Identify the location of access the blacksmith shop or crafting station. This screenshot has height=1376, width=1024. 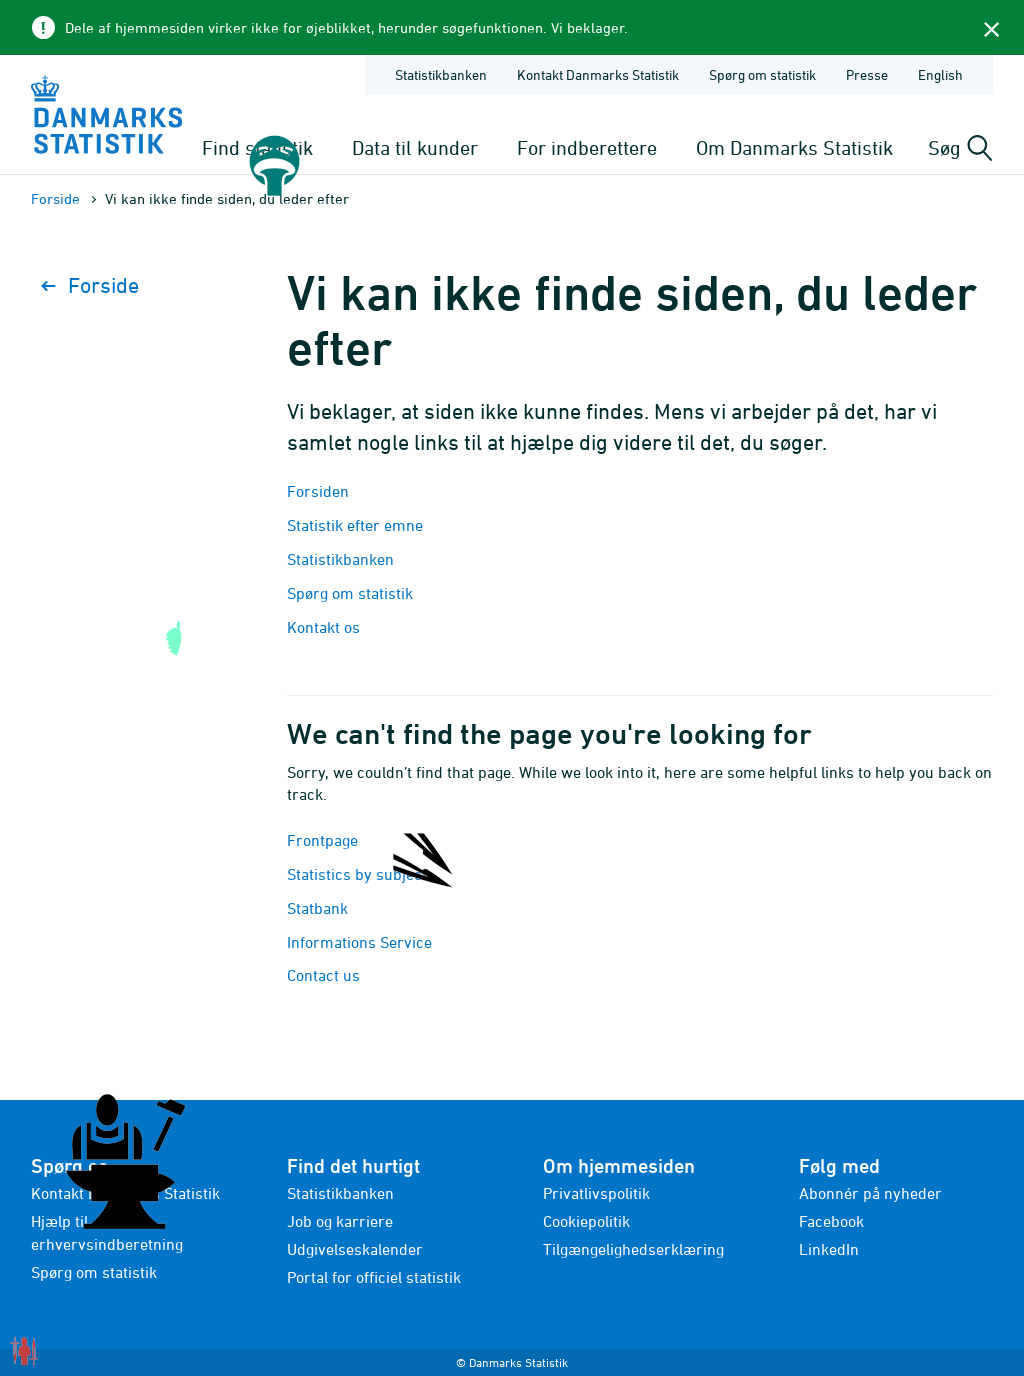
(120, 1160).